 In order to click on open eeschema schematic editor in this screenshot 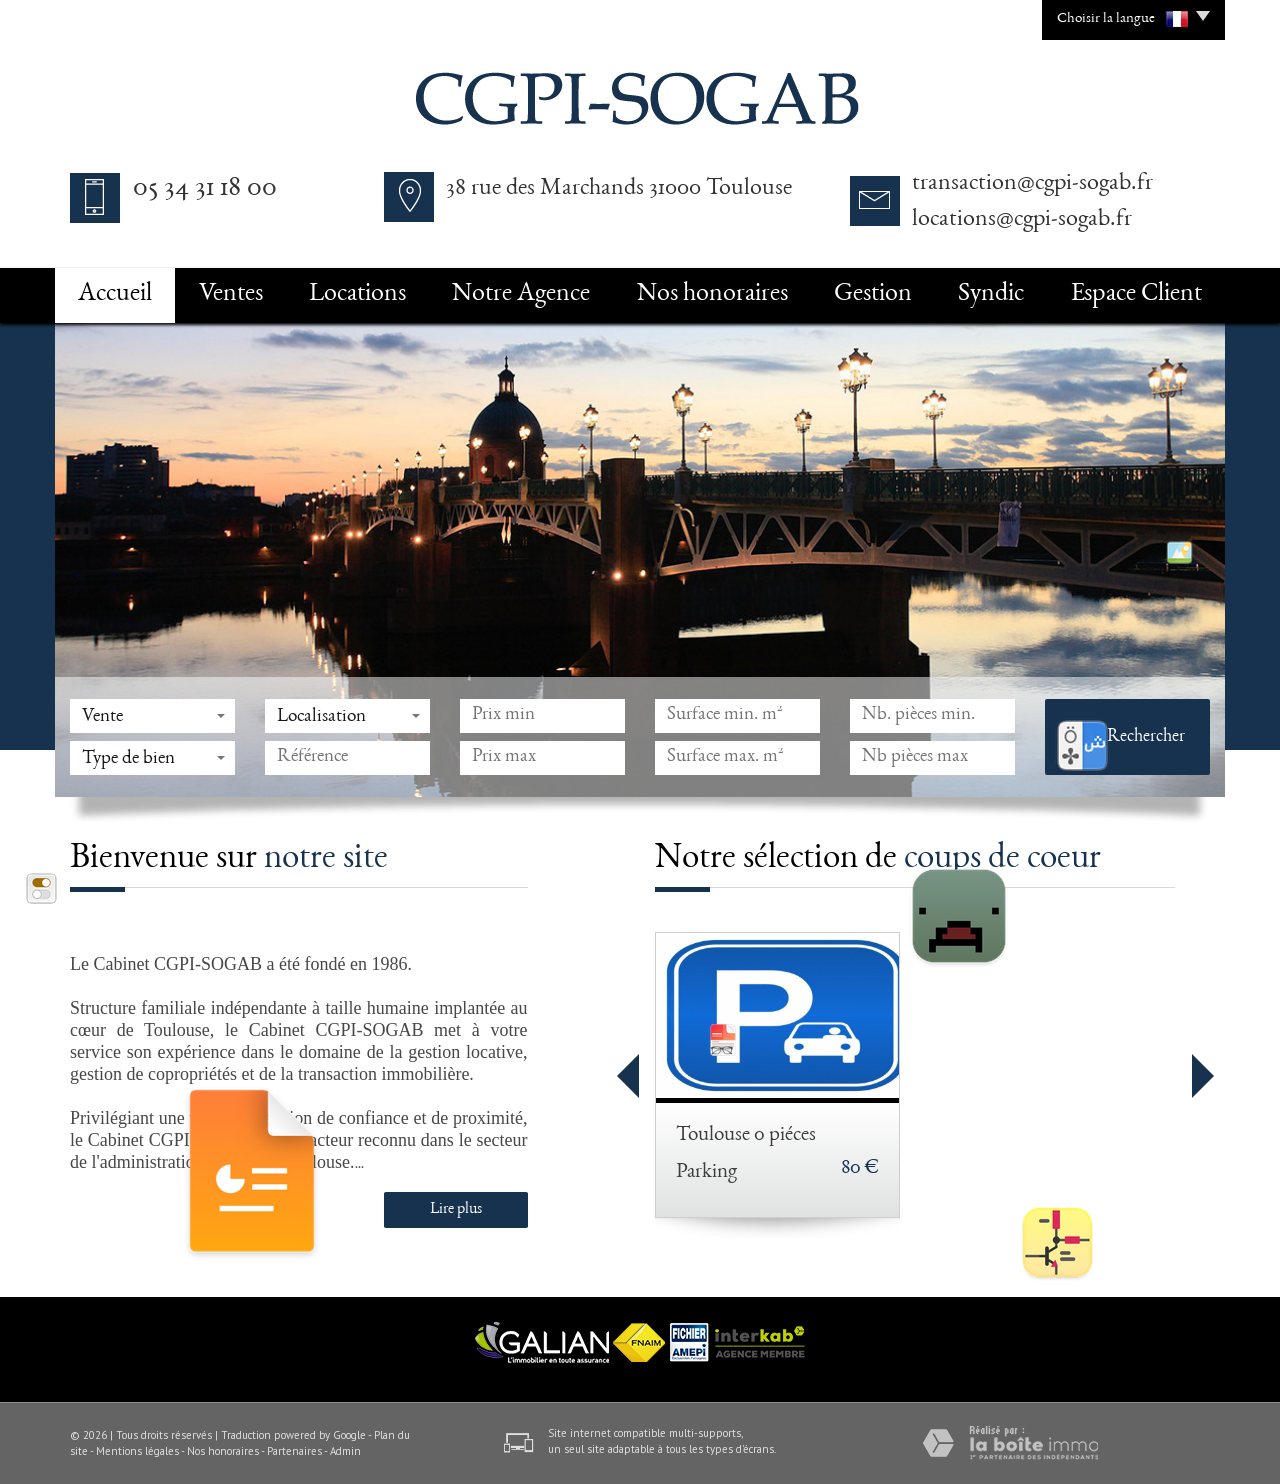, I will do `click(1057, 1242)`.